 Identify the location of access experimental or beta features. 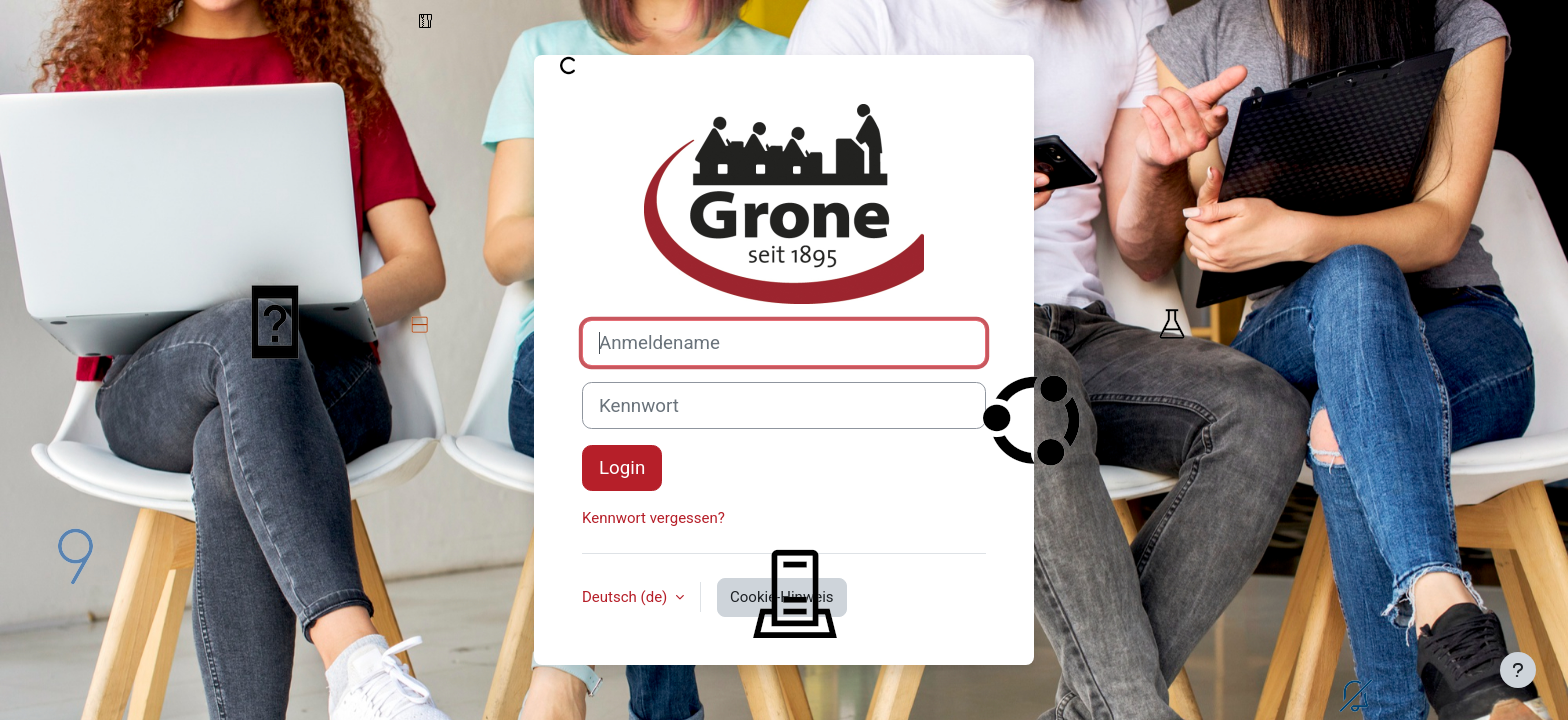
(1172, 324).